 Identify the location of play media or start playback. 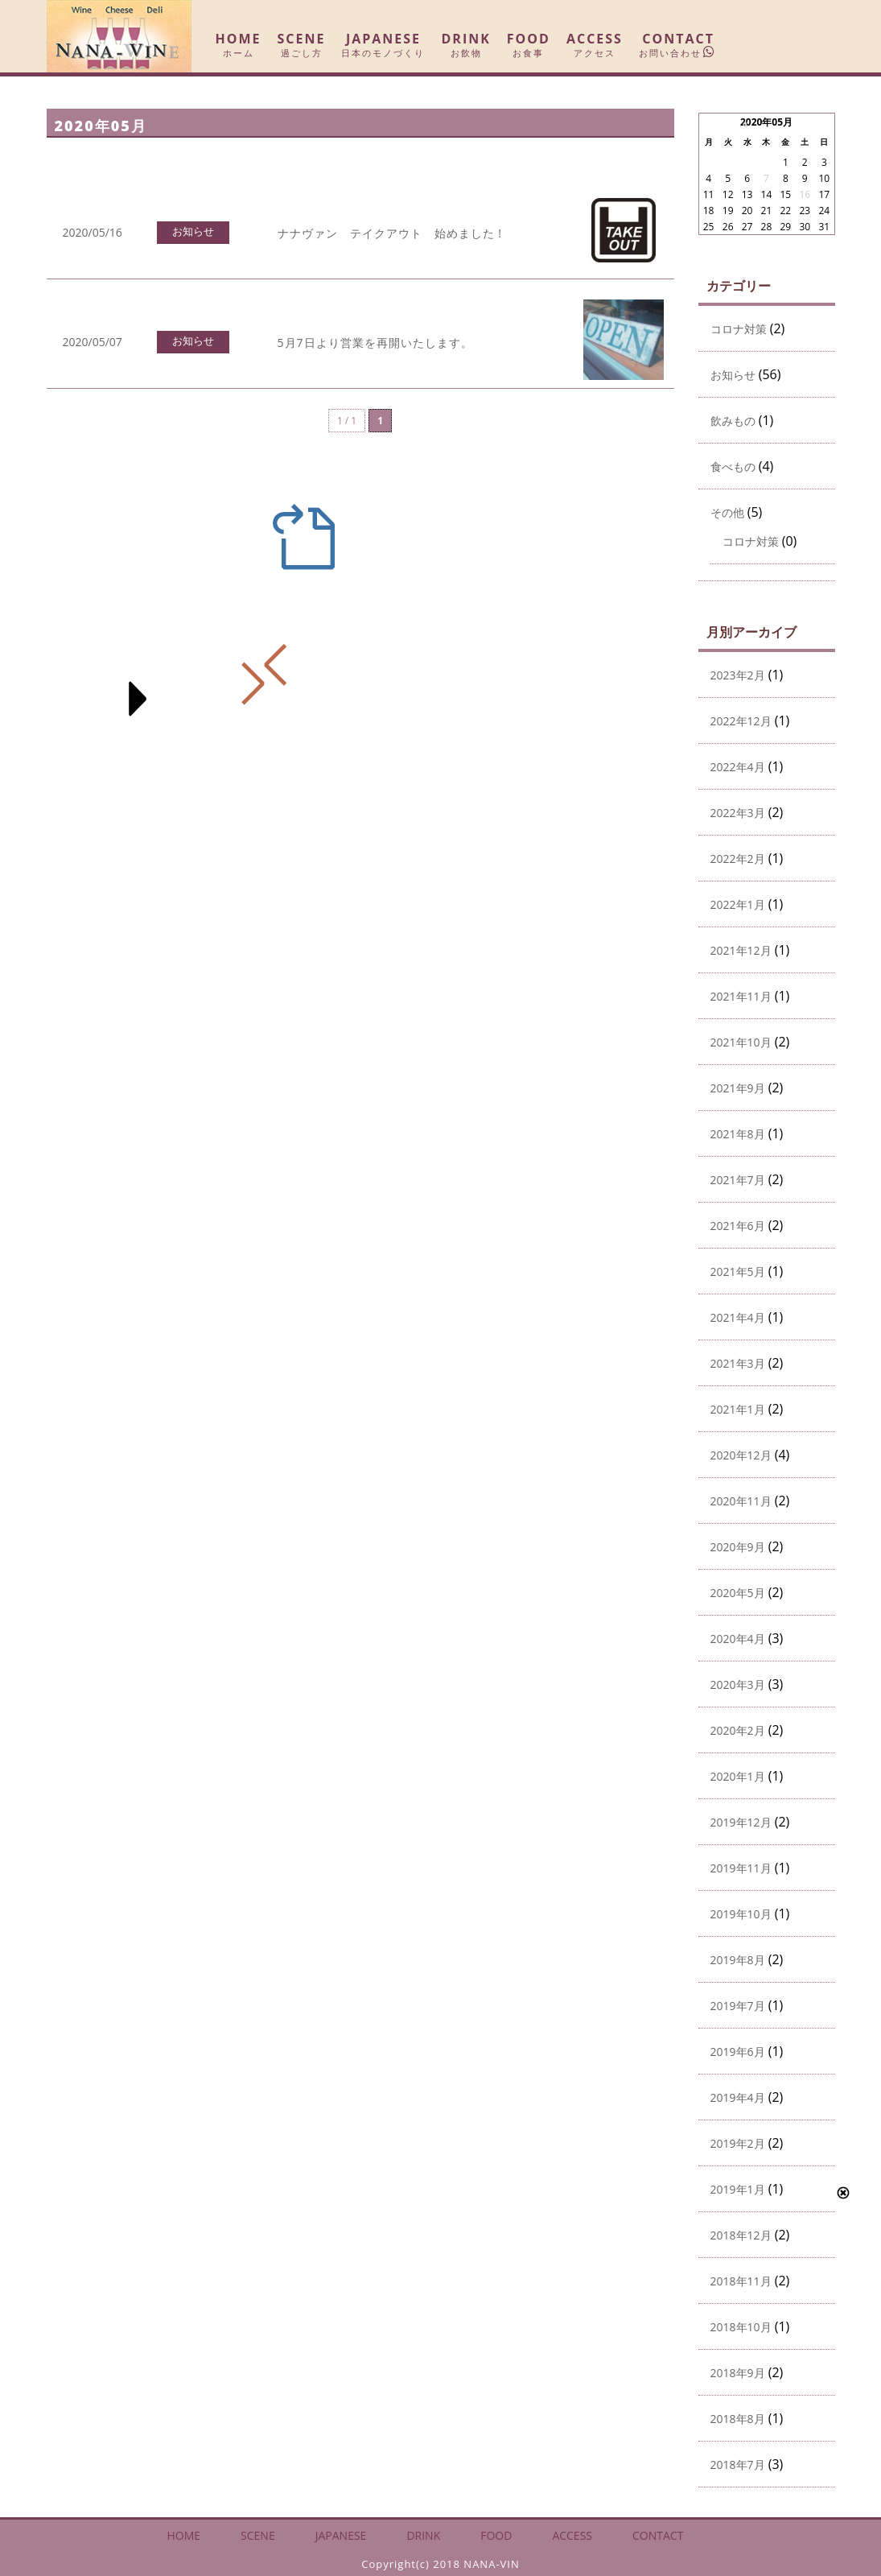
(138, 699).